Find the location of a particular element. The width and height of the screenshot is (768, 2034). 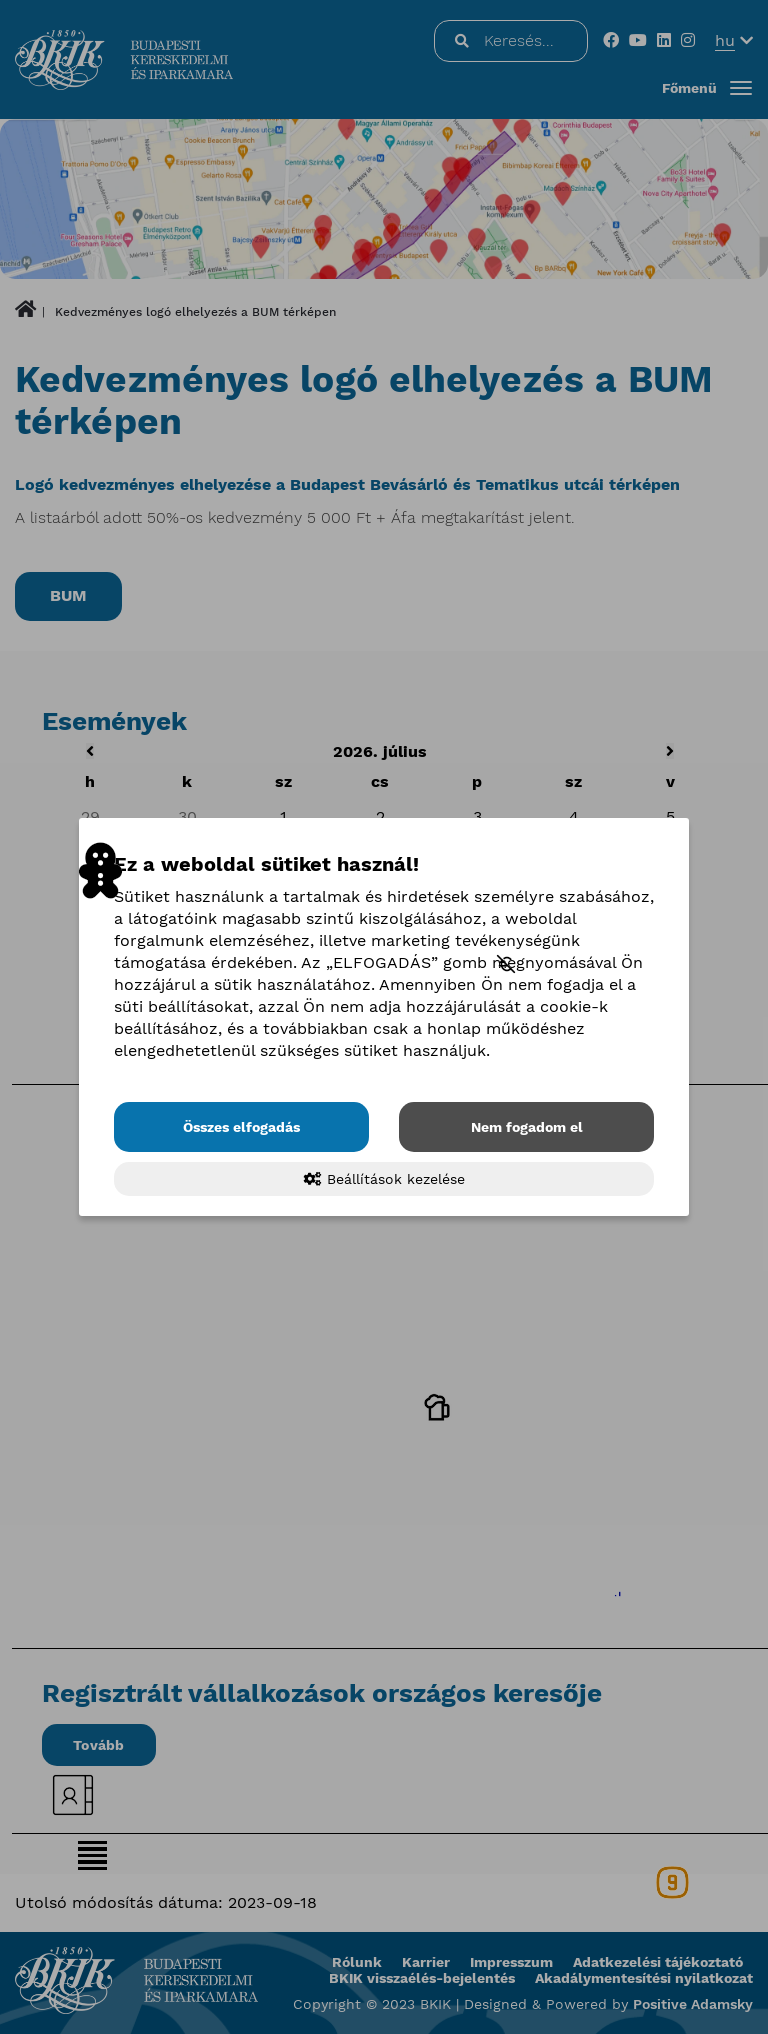

indicates 9 items or notifications is located at coordinates (672, 1882).